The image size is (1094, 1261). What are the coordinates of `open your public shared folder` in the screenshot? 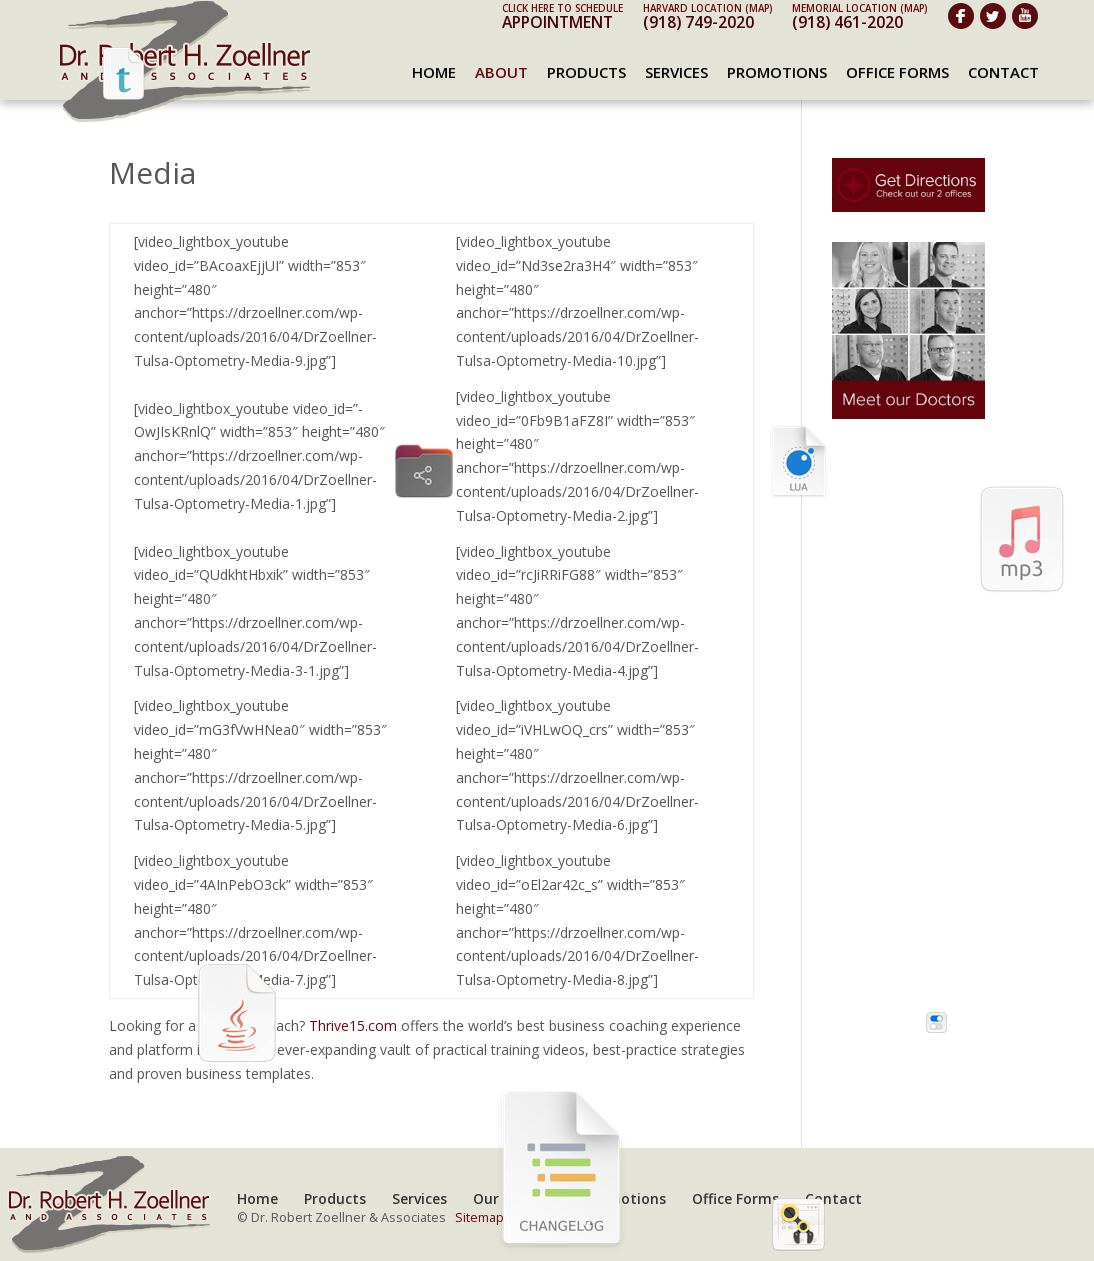 It's located at (424, 471).